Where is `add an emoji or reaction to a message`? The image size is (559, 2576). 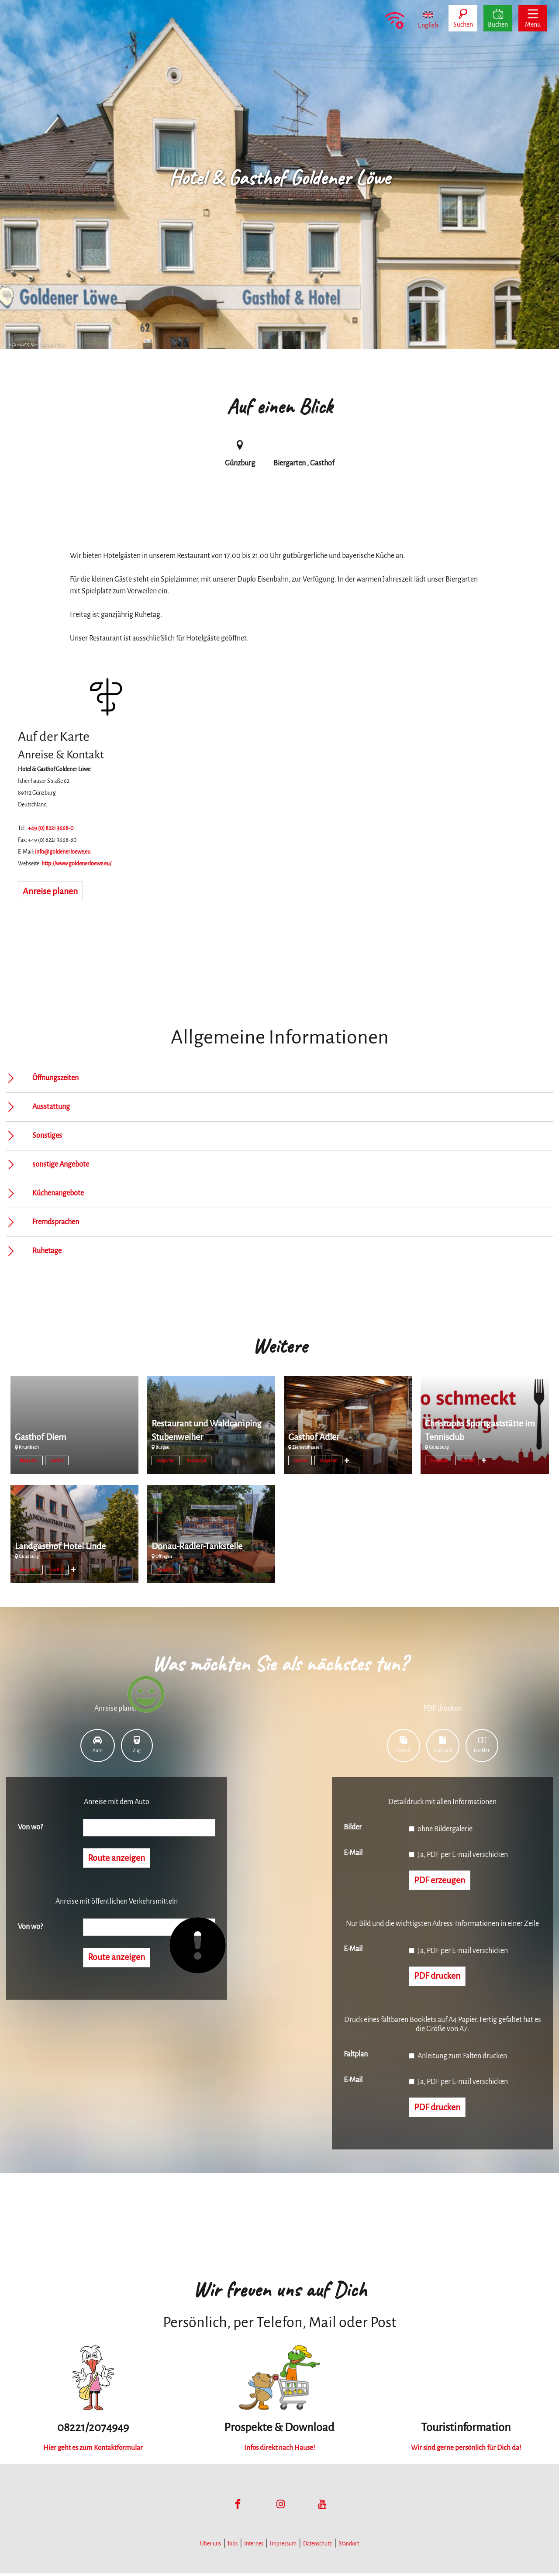 add an emoji or reaction to a message is located at coordinates (146, 1694).